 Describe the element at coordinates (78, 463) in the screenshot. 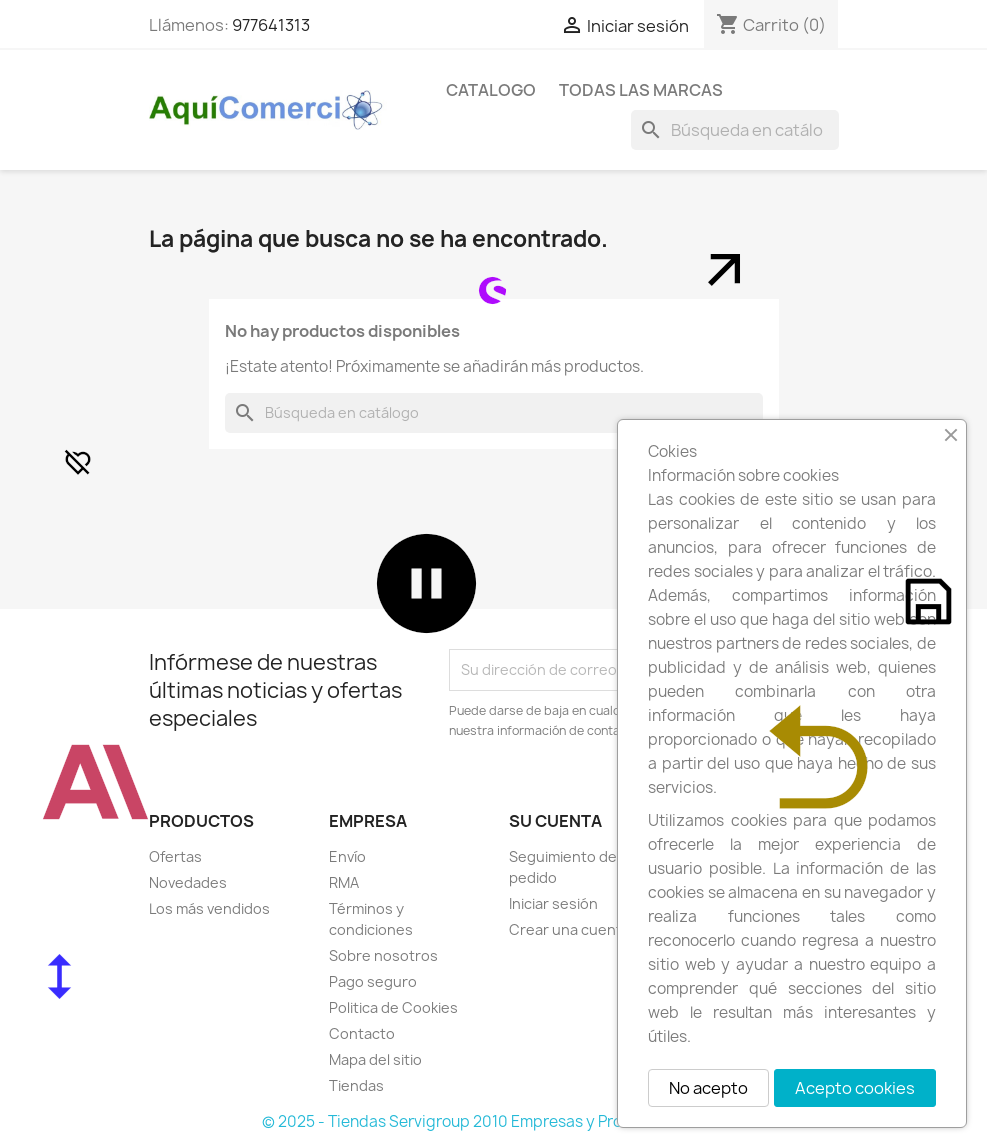

I see `dislike or remove from favorites` at that location.